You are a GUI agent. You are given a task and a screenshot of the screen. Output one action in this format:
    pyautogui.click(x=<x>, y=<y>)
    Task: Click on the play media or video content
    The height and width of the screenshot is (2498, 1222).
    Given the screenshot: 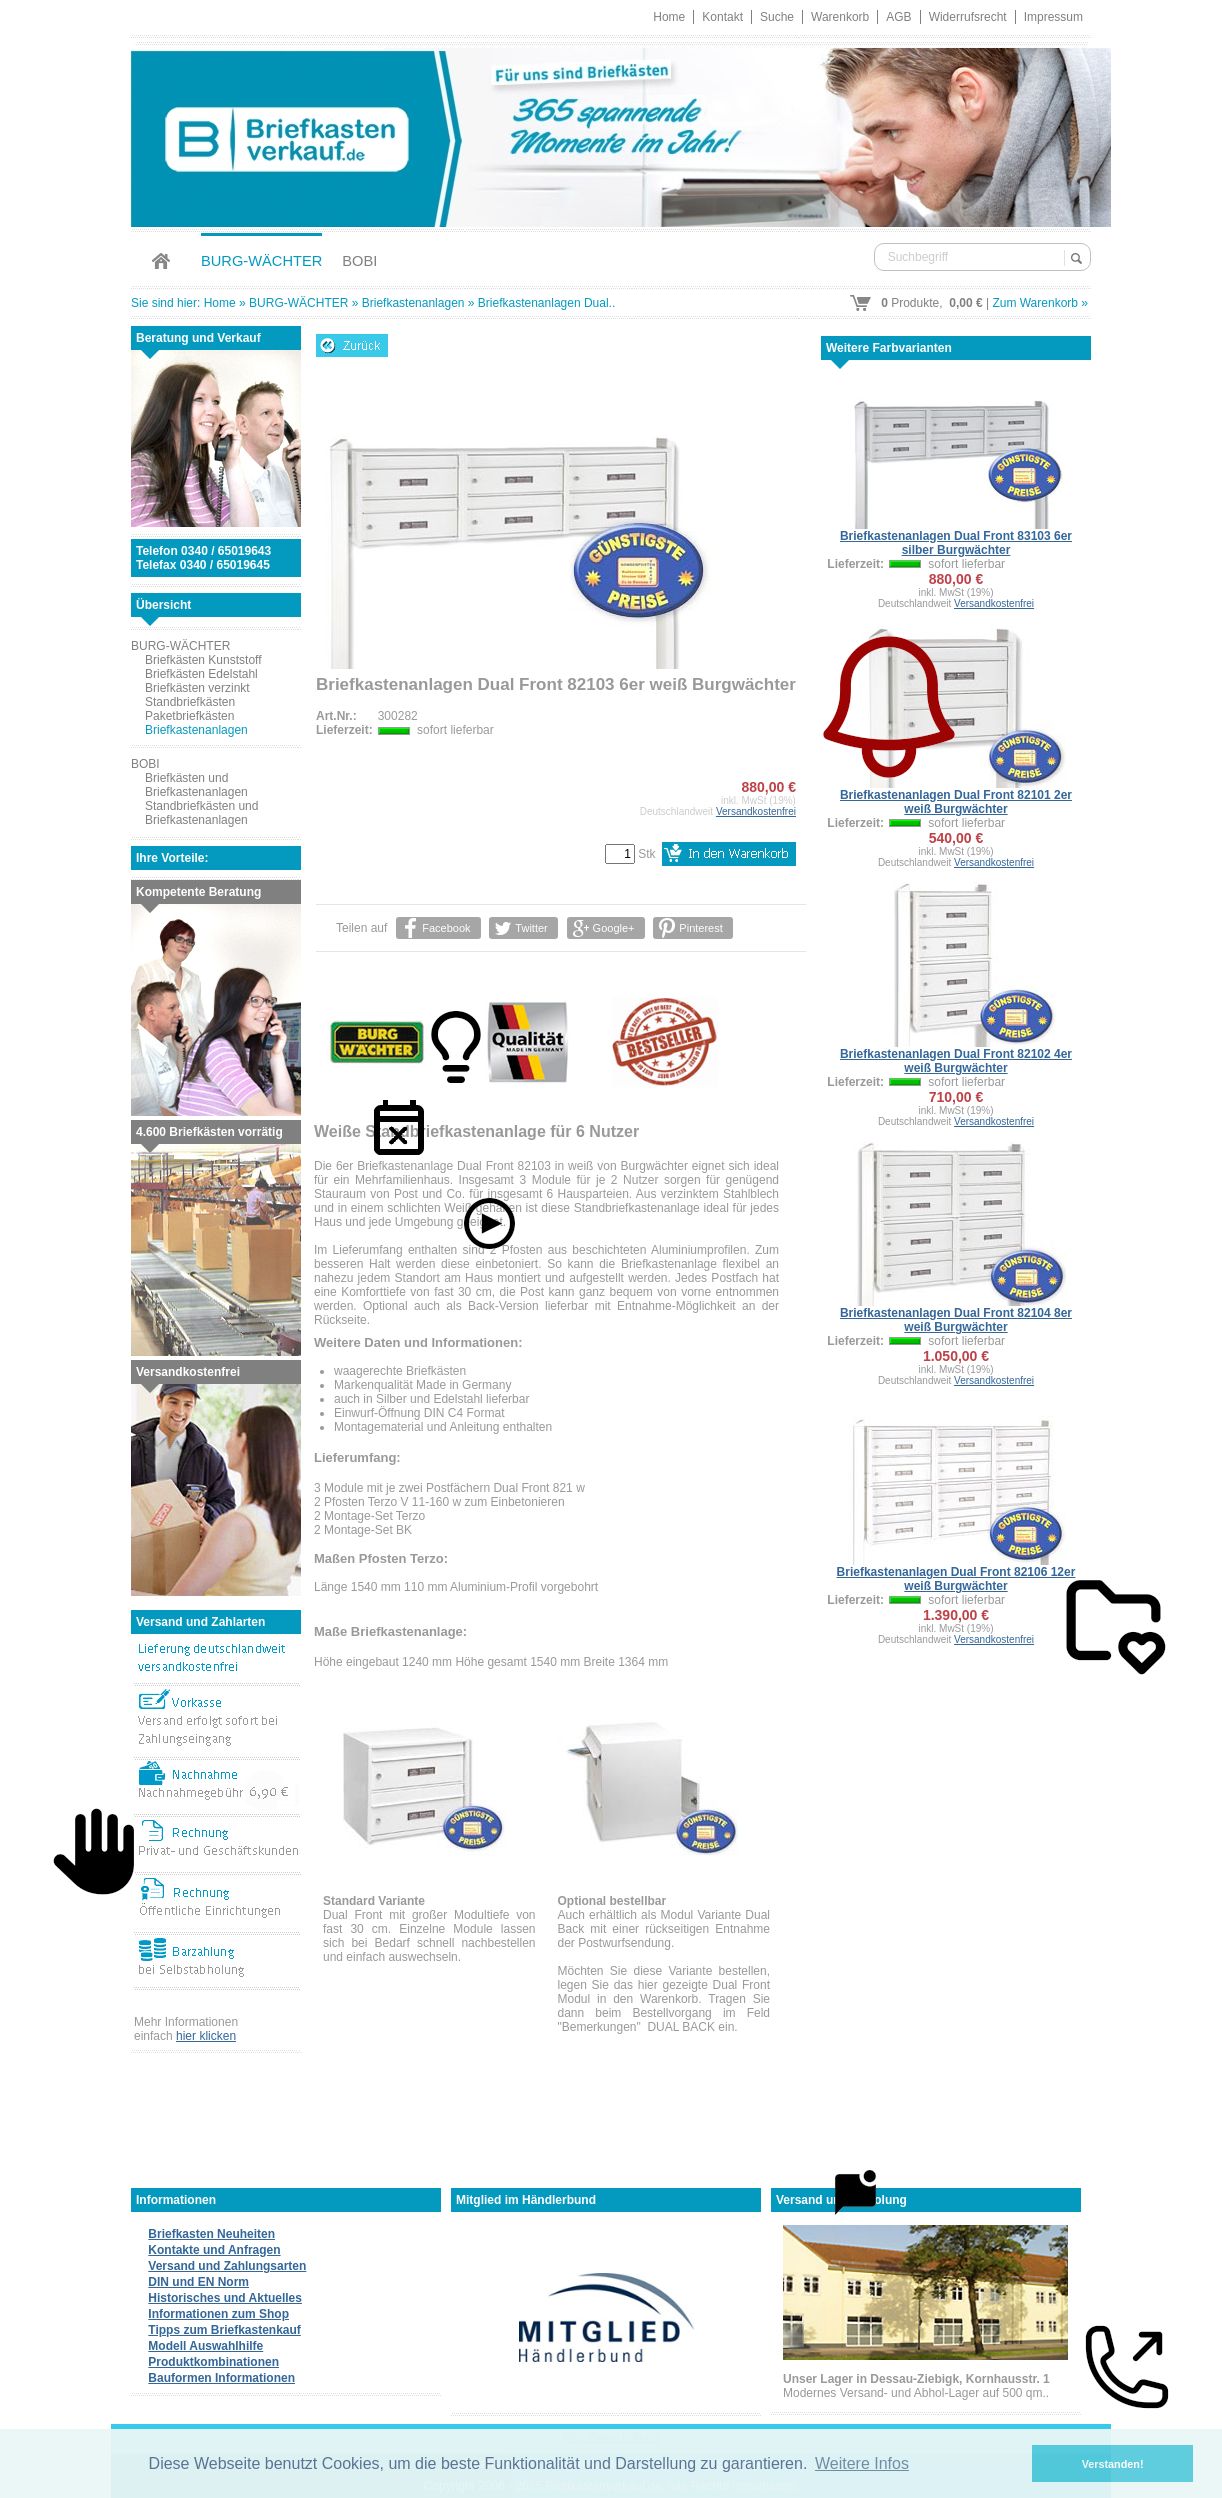 What is the action you would take?
    pyautogui.click(x=489, y=1223)
    